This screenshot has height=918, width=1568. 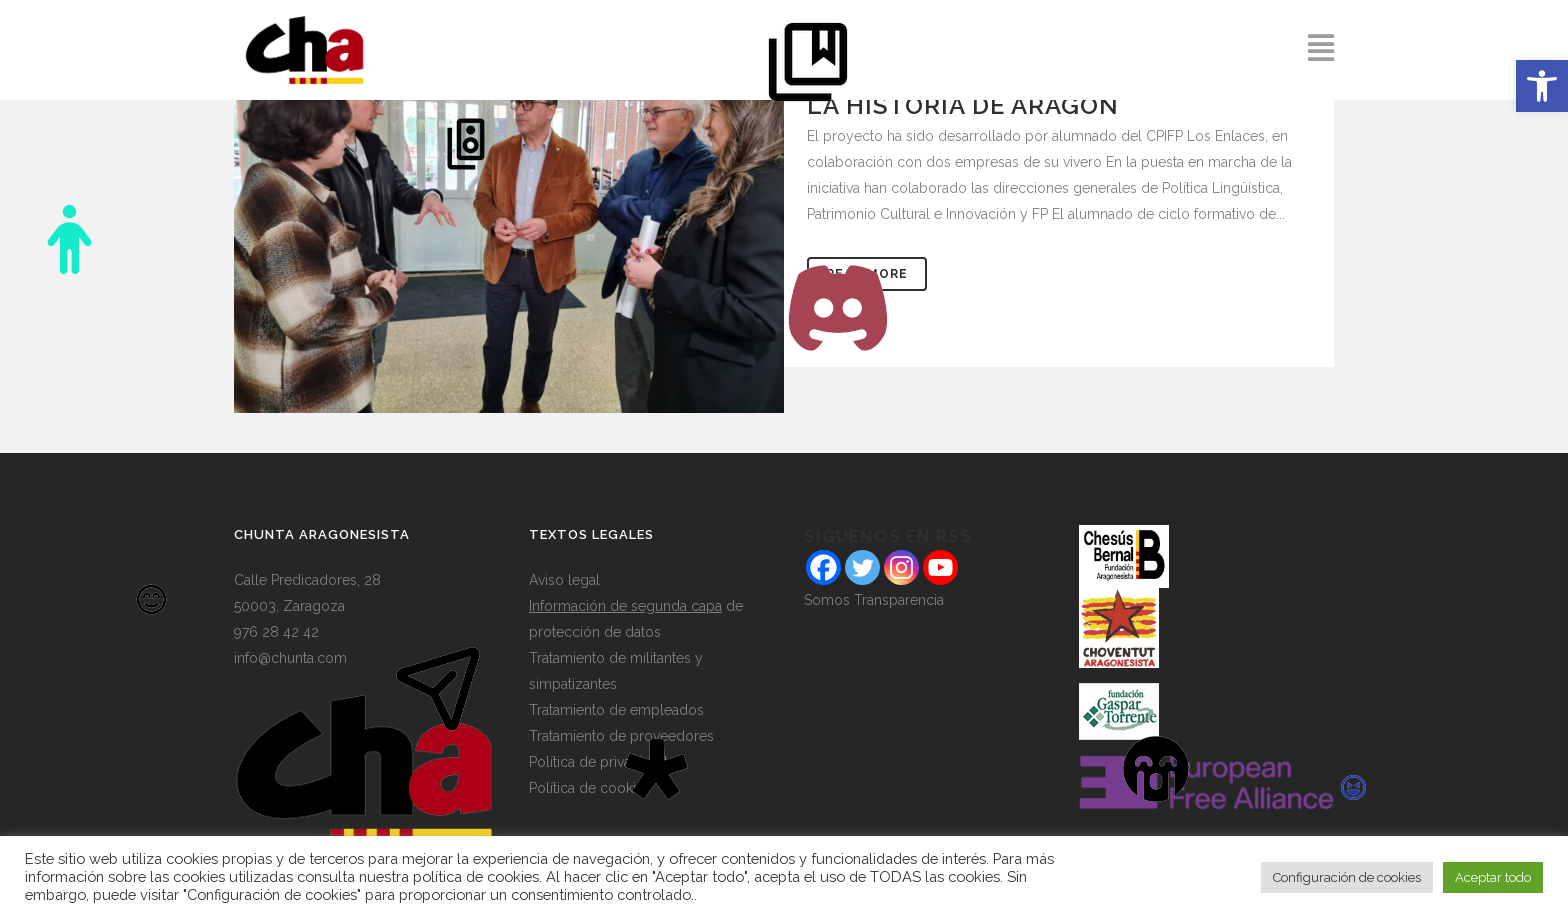 What do you see at coordinates (441, 686) in the screenshot?
I see `send a message` at bounding box center [441, 686].